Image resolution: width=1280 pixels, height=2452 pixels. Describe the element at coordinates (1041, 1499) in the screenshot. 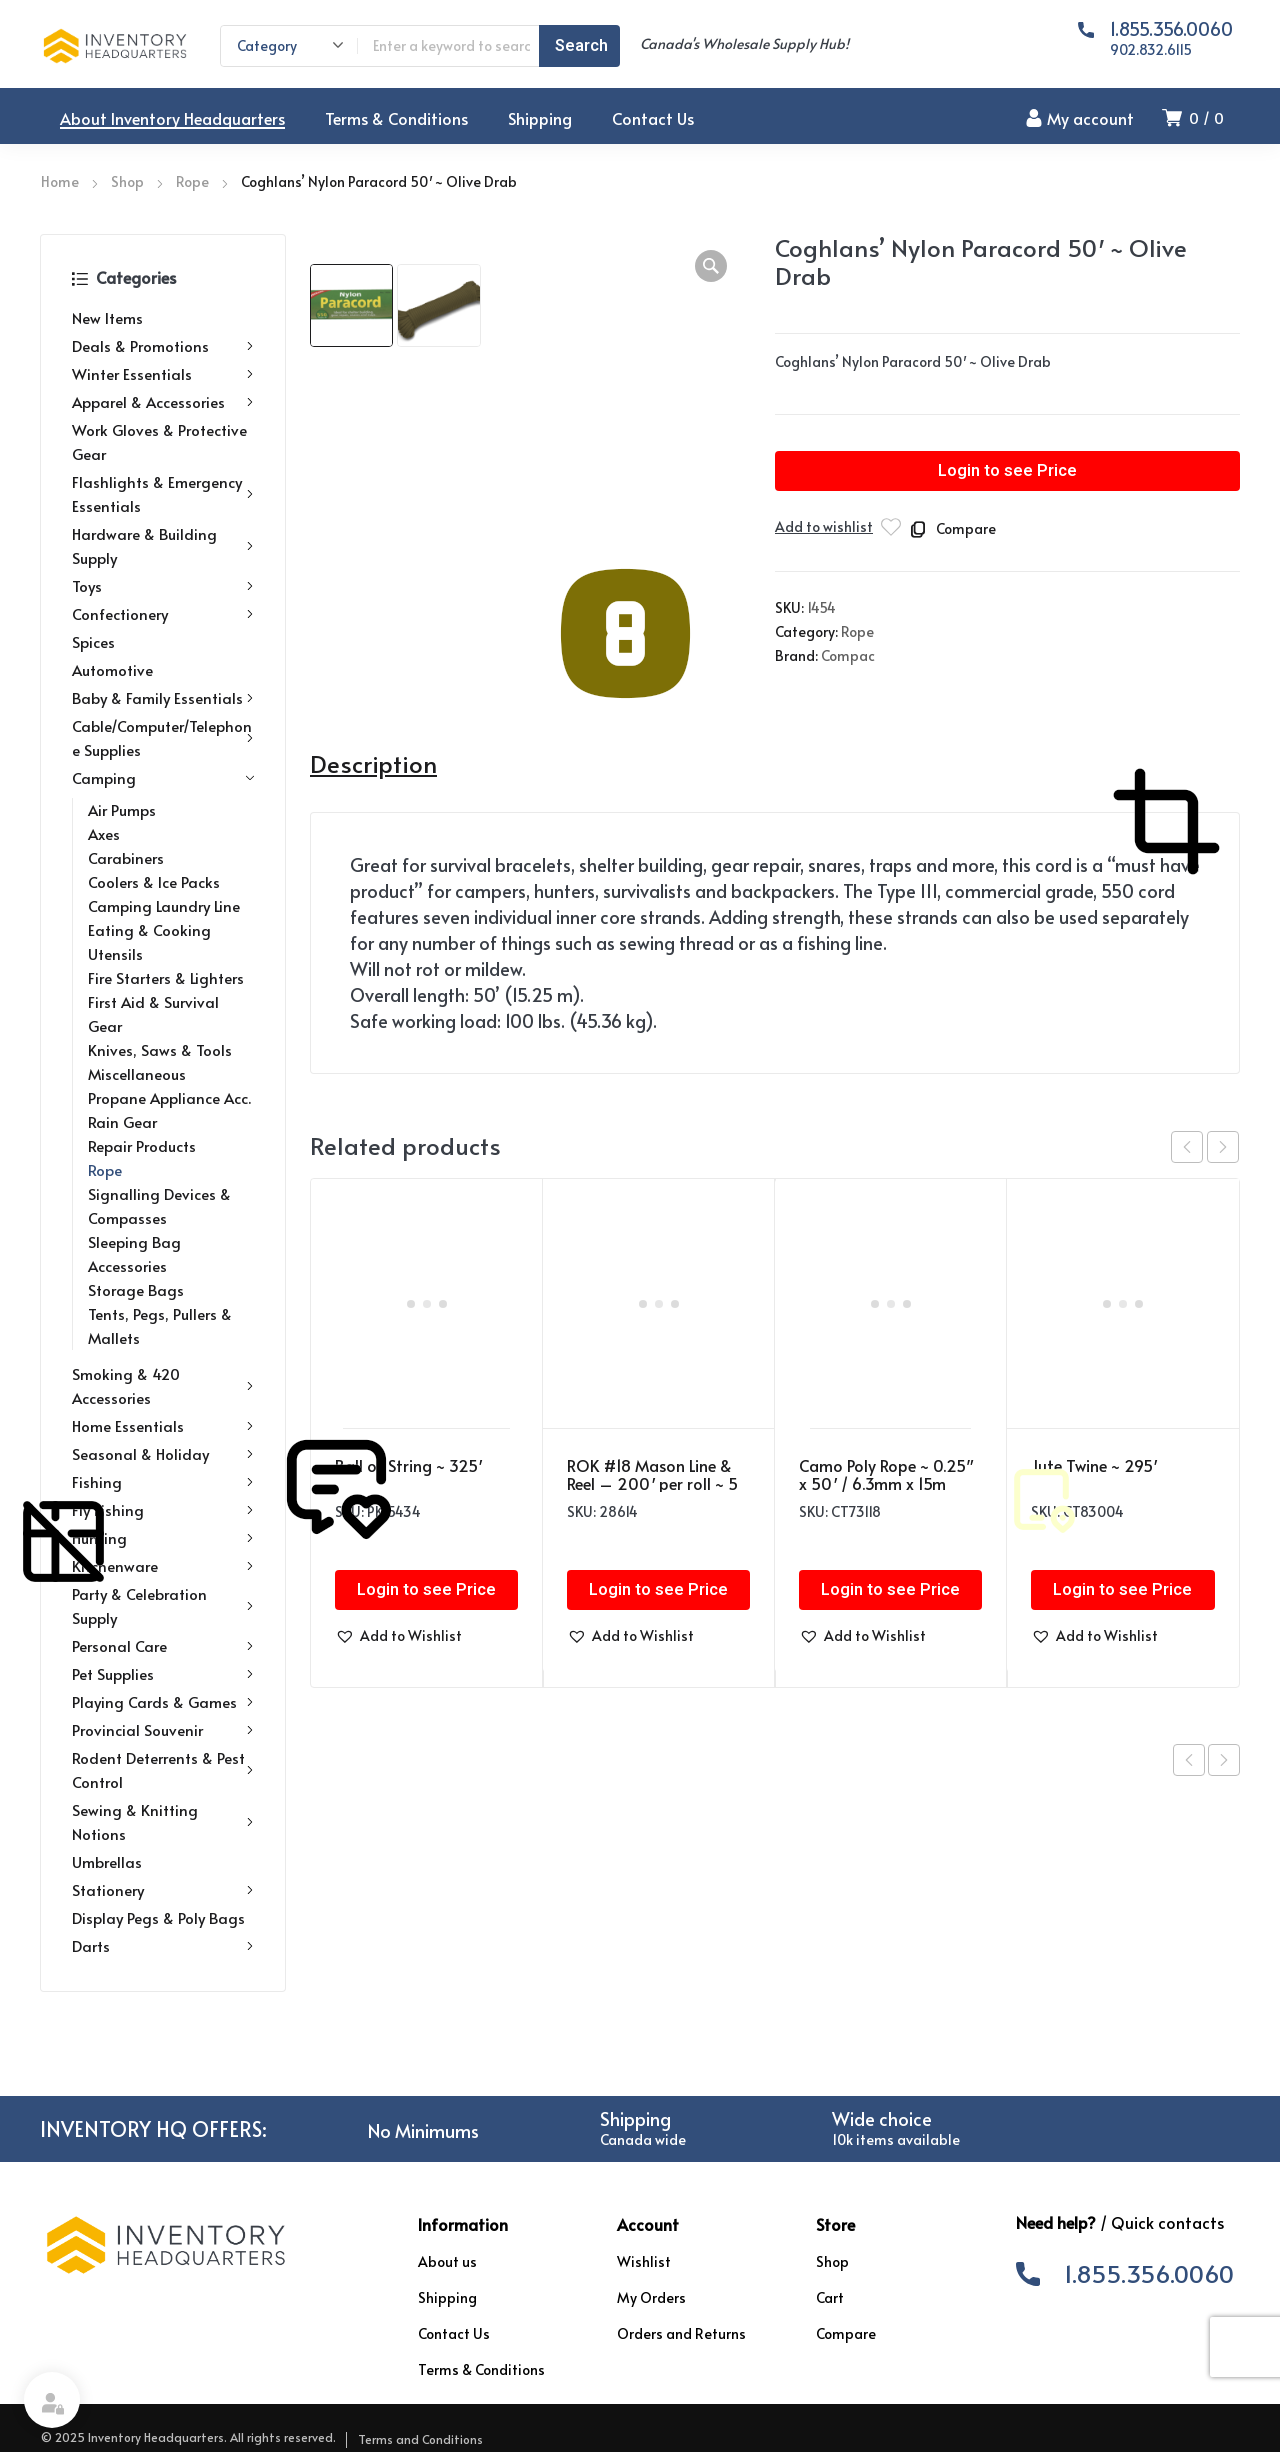

I see `pin a location on your tablet device` at that location.